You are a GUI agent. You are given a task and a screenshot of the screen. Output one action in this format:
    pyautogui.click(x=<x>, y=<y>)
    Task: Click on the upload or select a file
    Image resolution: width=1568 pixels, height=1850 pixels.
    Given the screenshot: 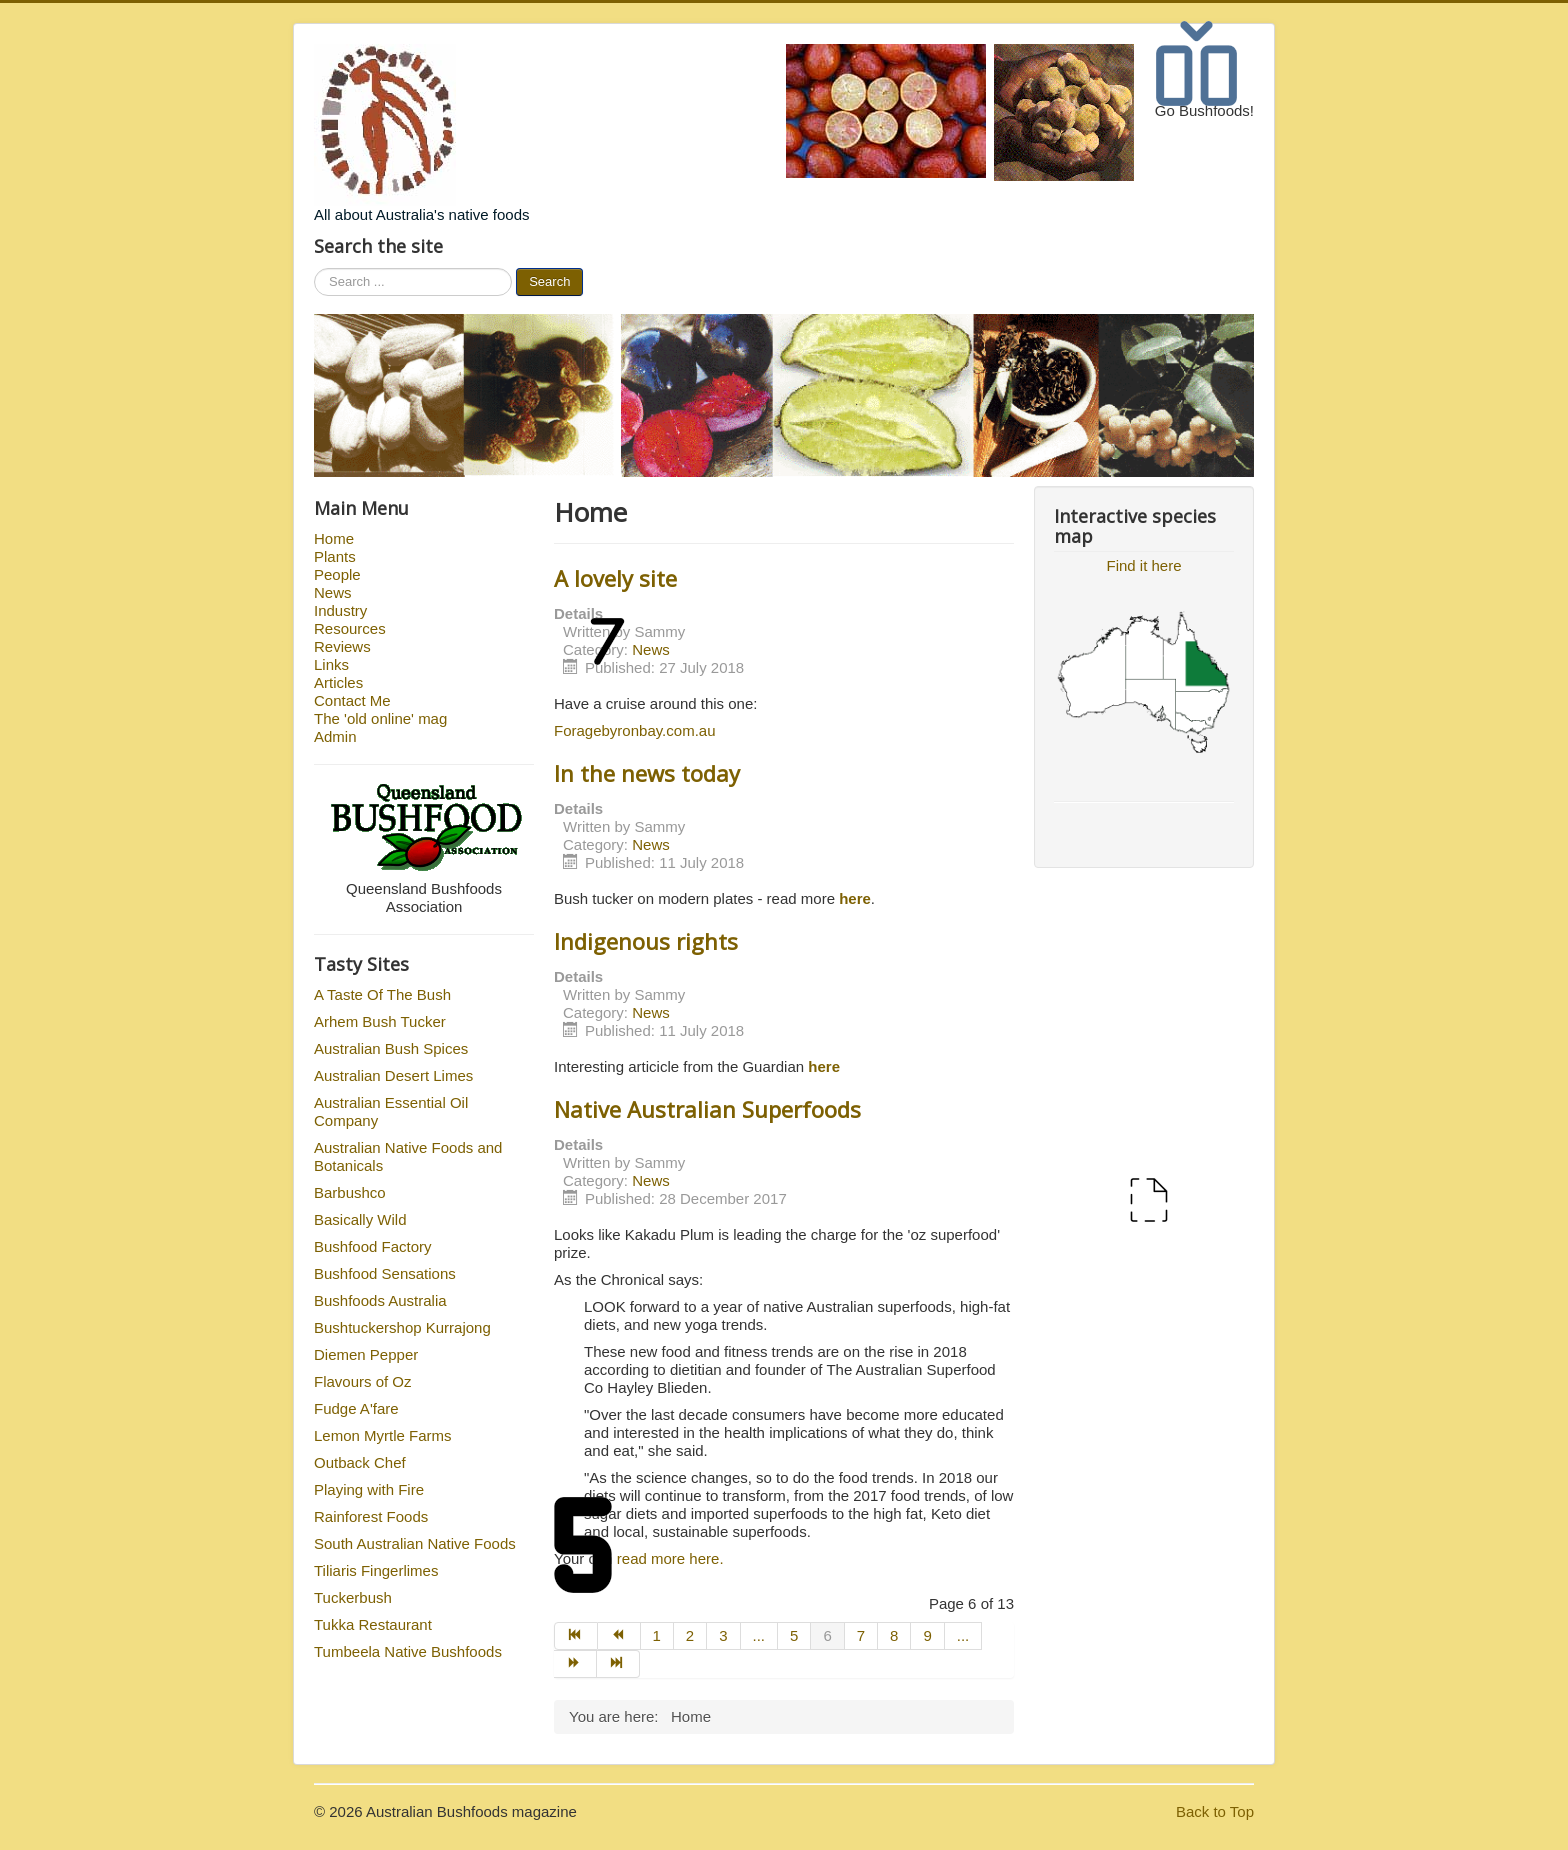 What is the action you would take?
    pyautogui.click(x=1149, y=1200)
    